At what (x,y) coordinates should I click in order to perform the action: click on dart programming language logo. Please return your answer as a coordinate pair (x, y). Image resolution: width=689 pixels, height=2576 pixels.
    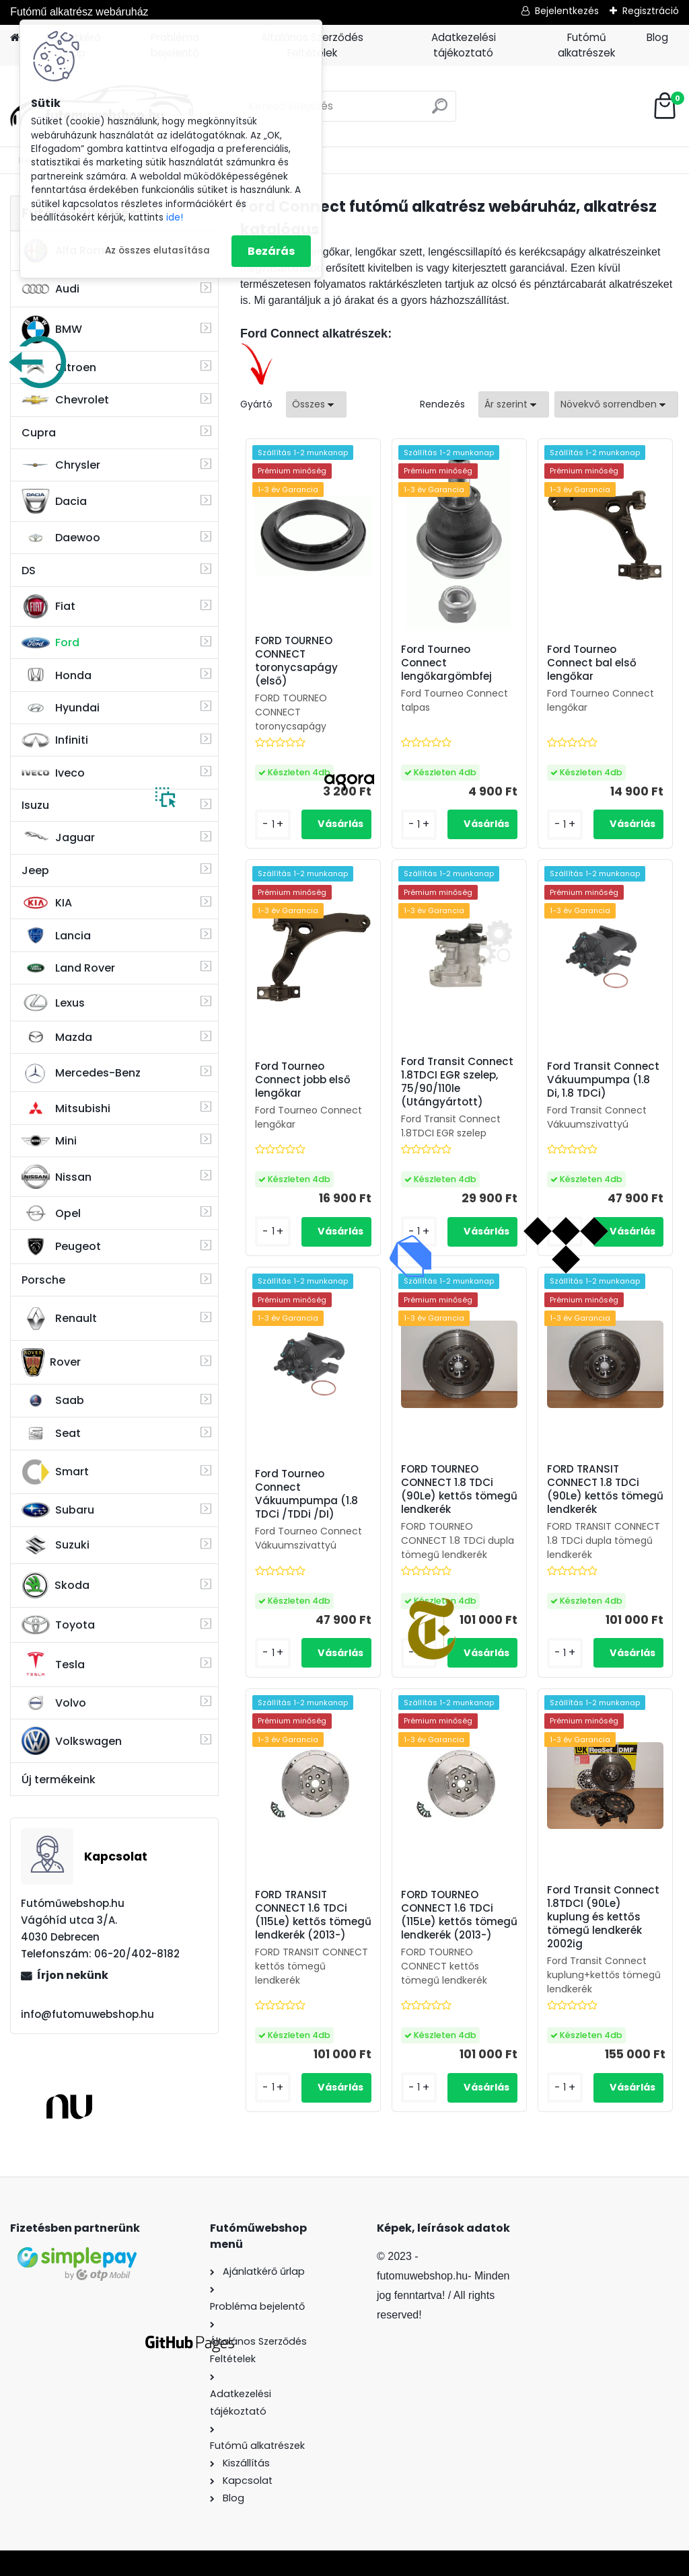
    Looking at the image, I should click on (410, 1256).